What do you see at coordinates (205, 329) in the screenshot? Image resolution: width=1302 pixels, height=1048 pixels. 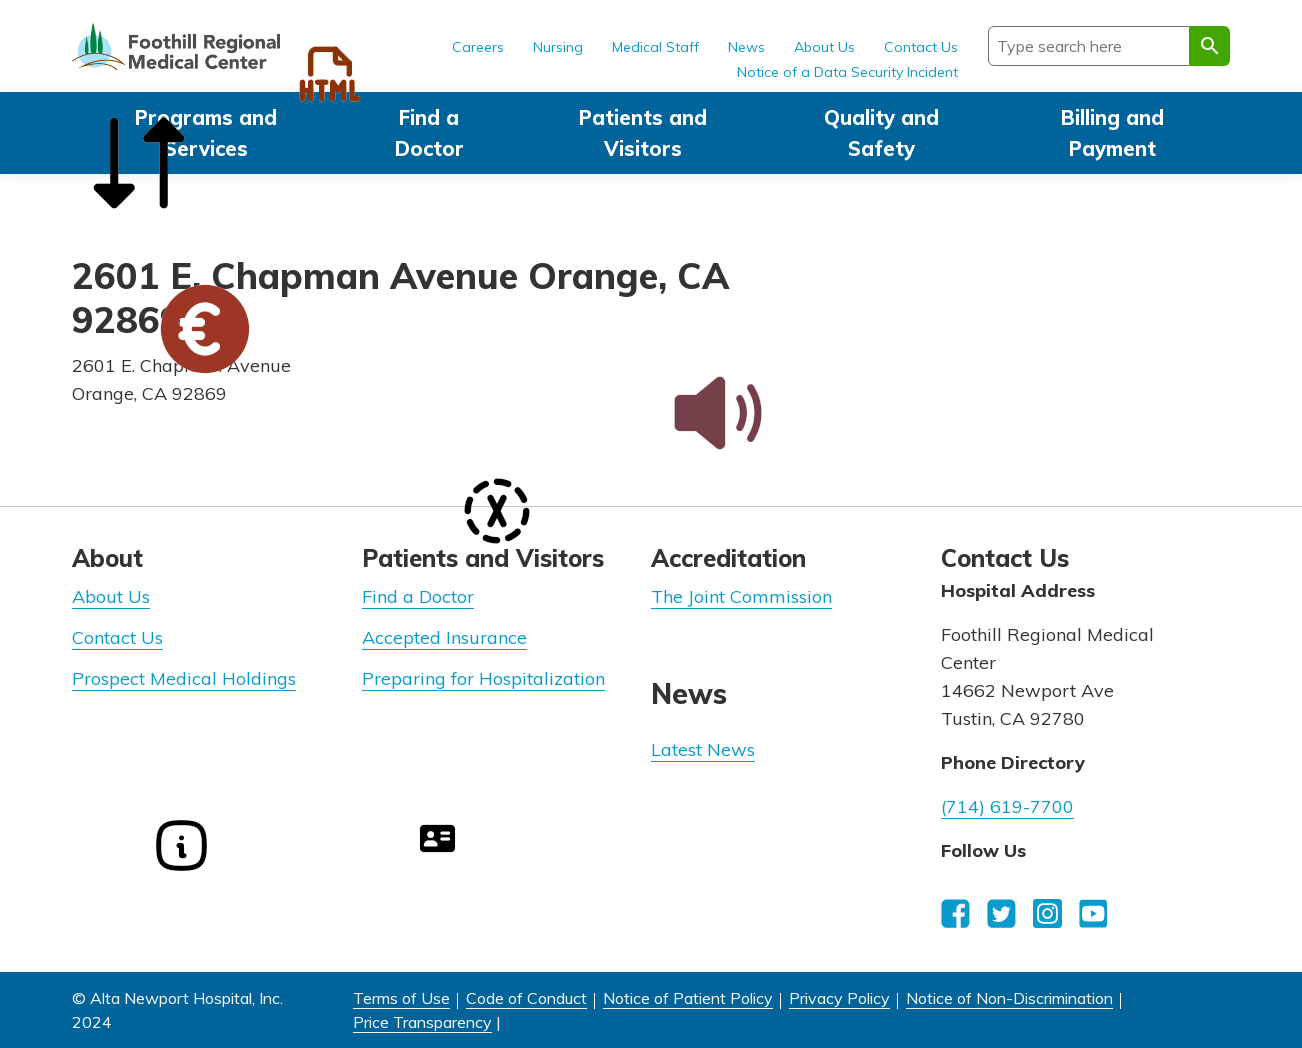 I see `view balance in euros` at bounding box center [205, 329].